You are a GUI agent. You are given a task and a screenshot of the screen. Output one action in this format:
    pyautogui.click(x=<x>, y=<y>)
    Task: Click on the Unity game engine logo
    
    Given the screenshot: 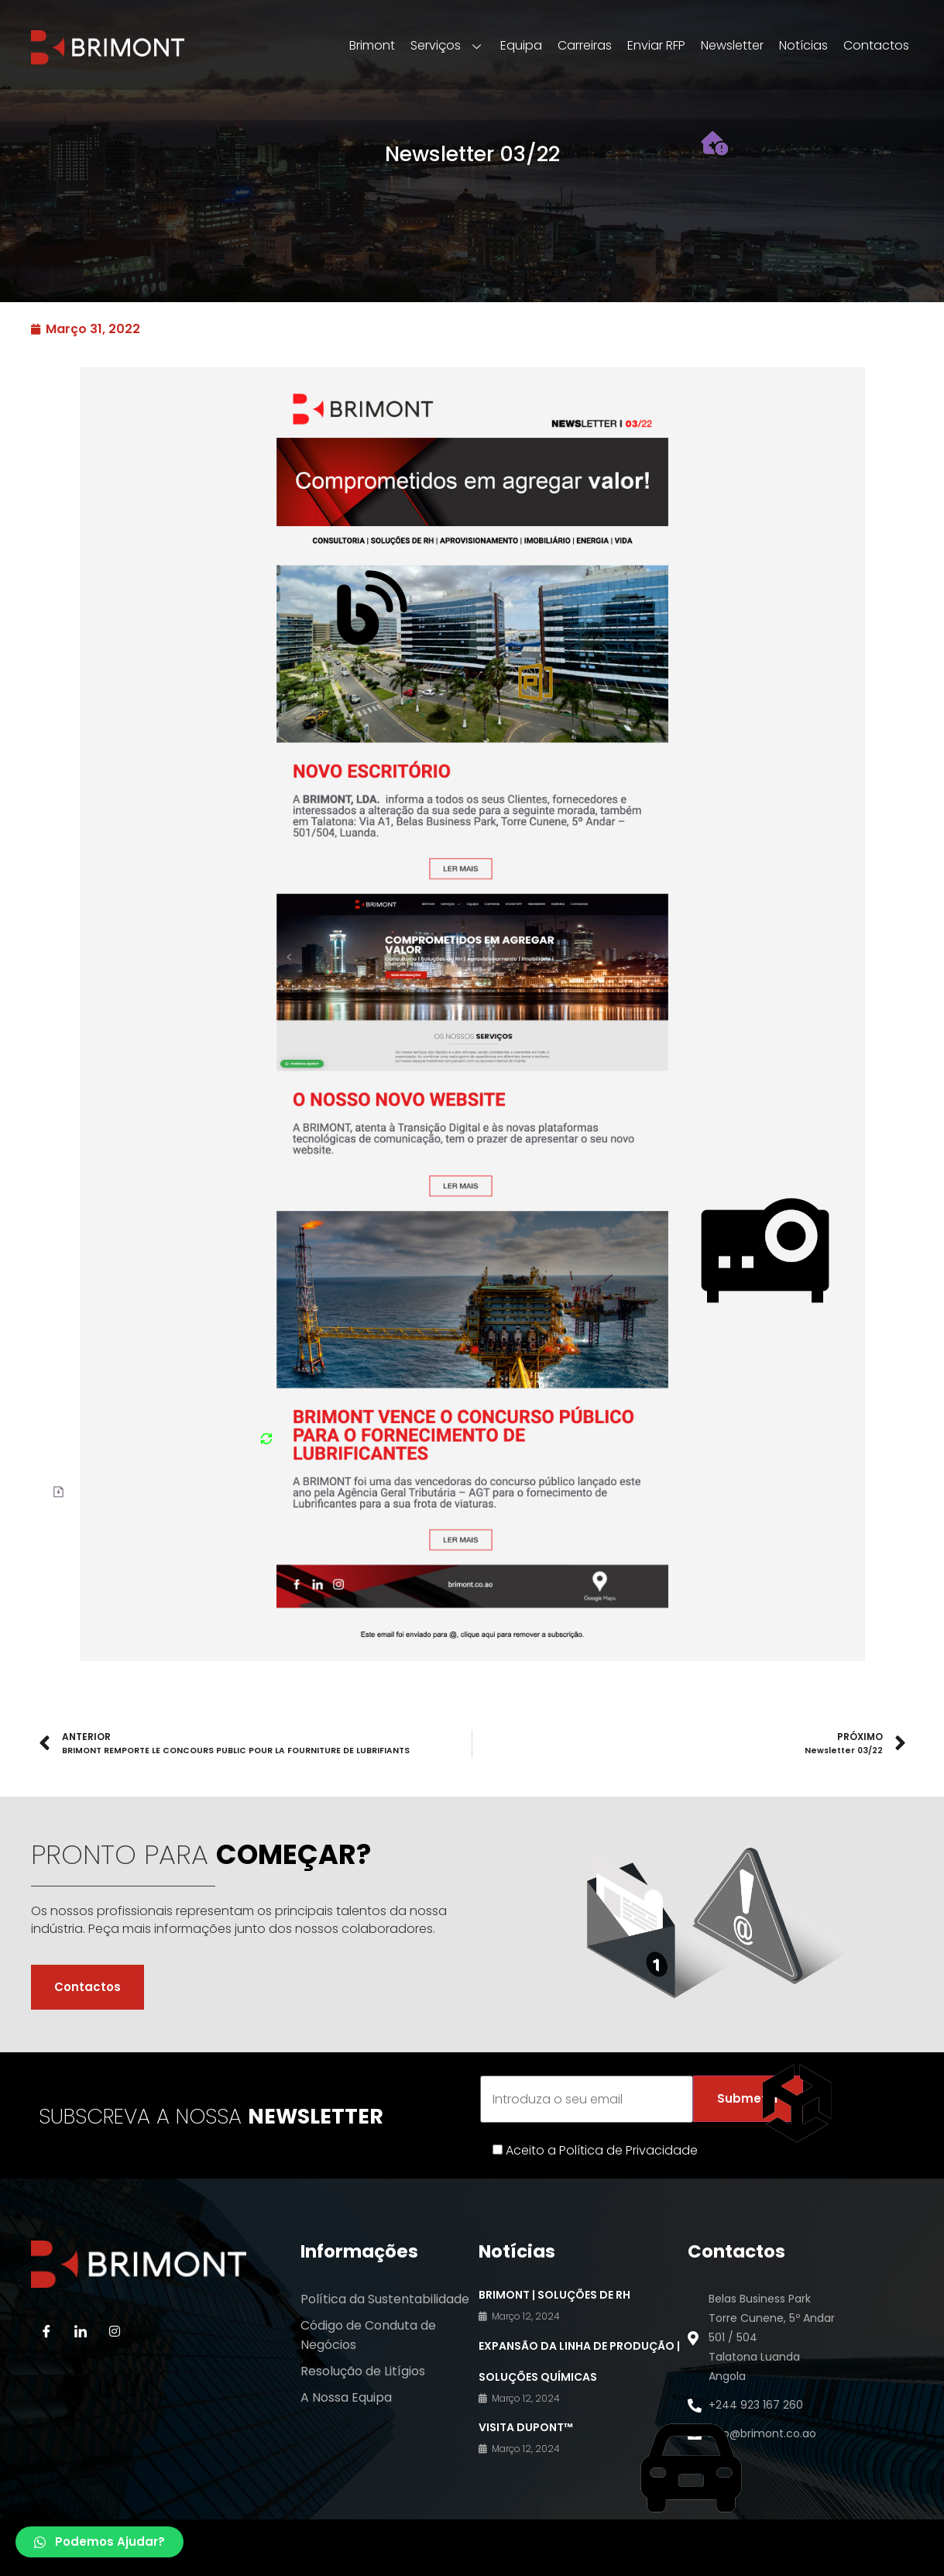 What is the action you would take?
    pyautogui.click(x=797, y=2103)
    